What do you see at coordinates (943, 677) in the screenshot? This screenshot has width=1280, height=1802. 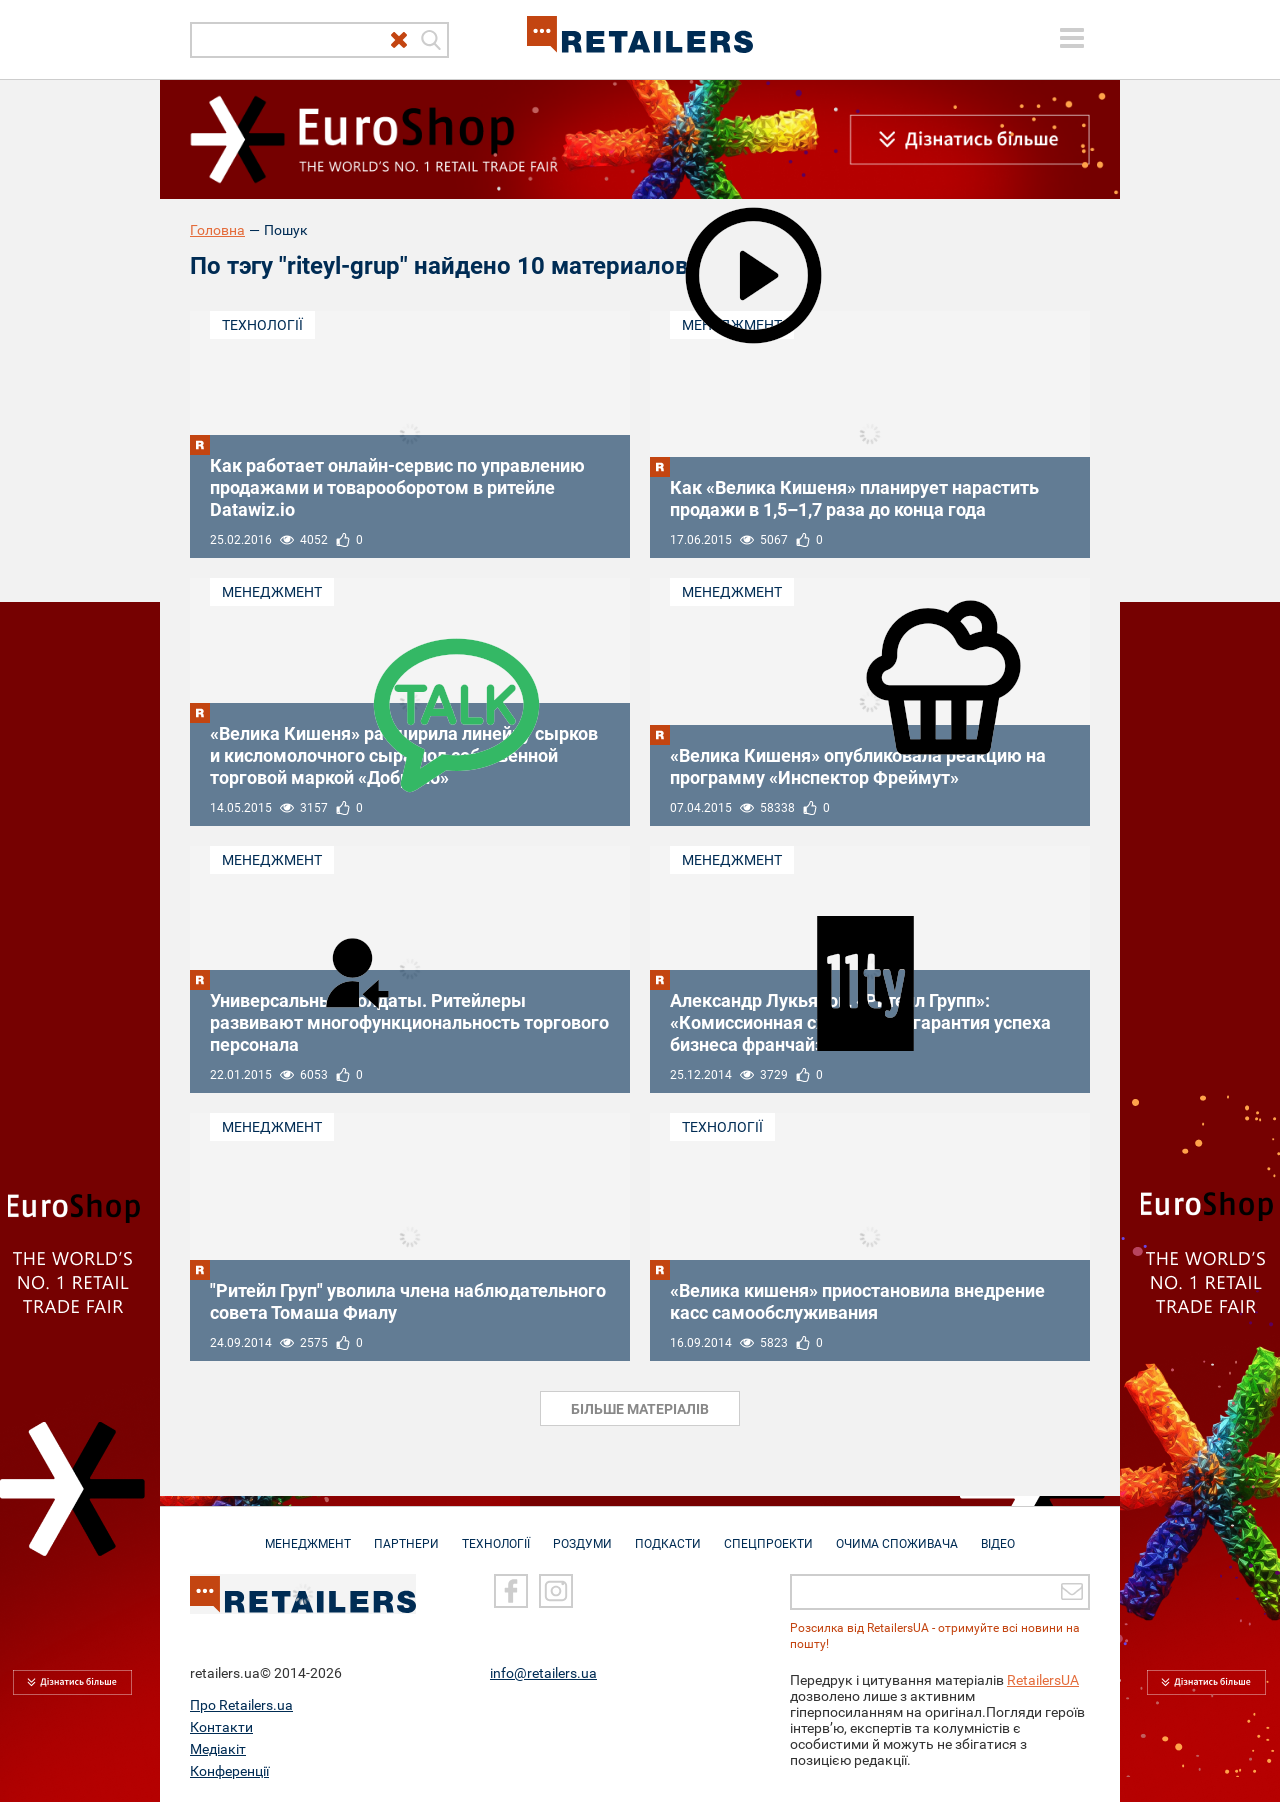 I see `view bakery or dessert options` at bounding box center [943, 677].